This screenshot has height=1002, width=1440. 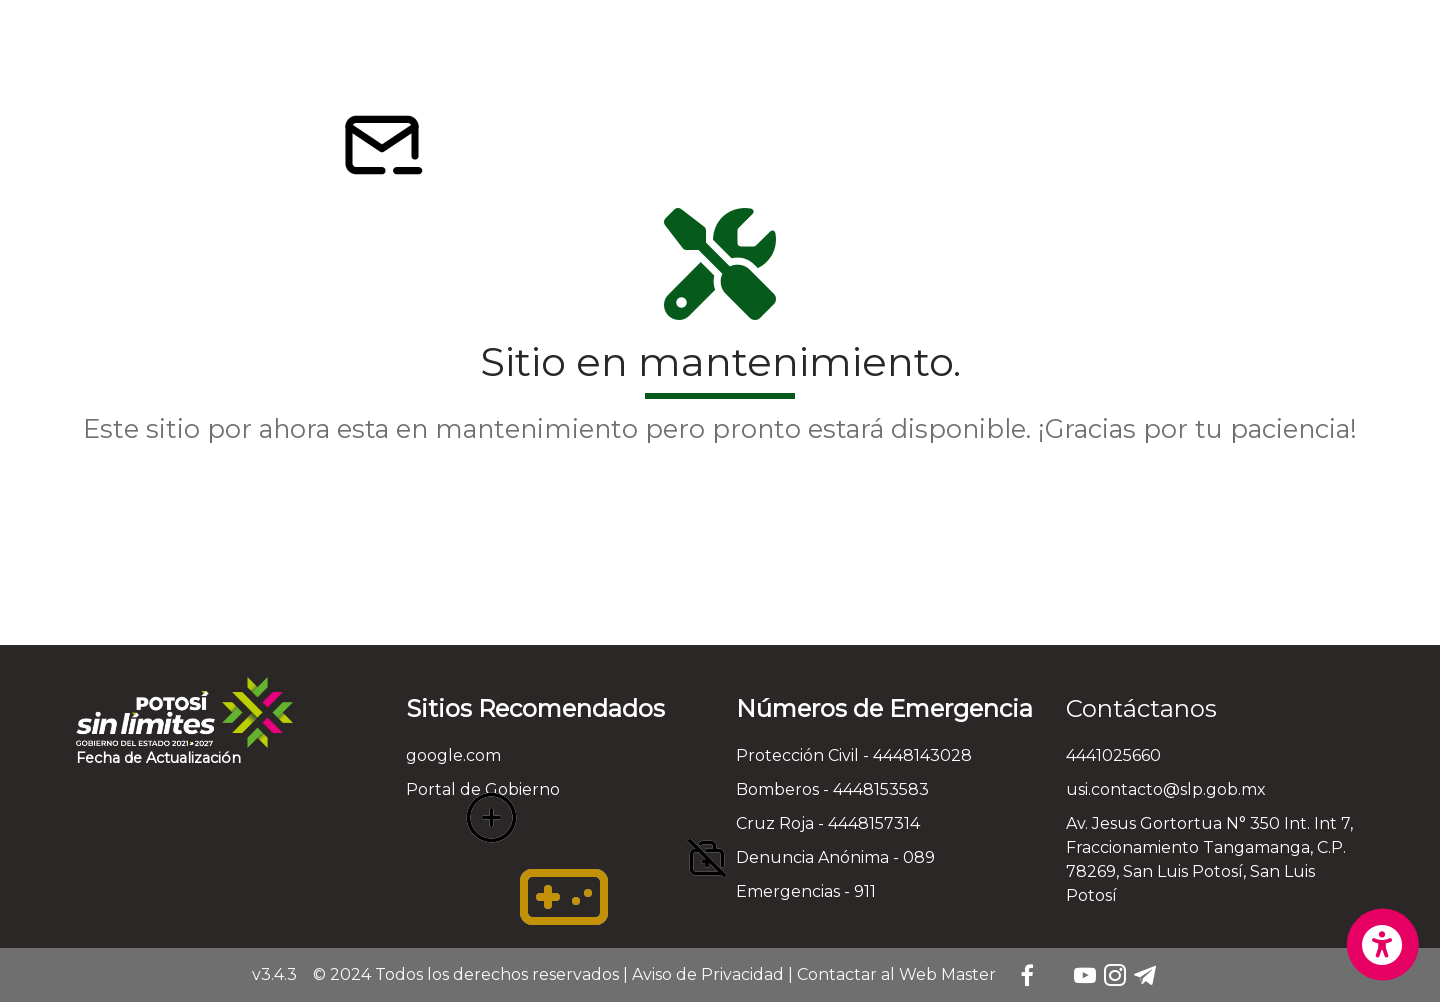 I want to click on remove an email from your inbox, so click(x=382, y=145).